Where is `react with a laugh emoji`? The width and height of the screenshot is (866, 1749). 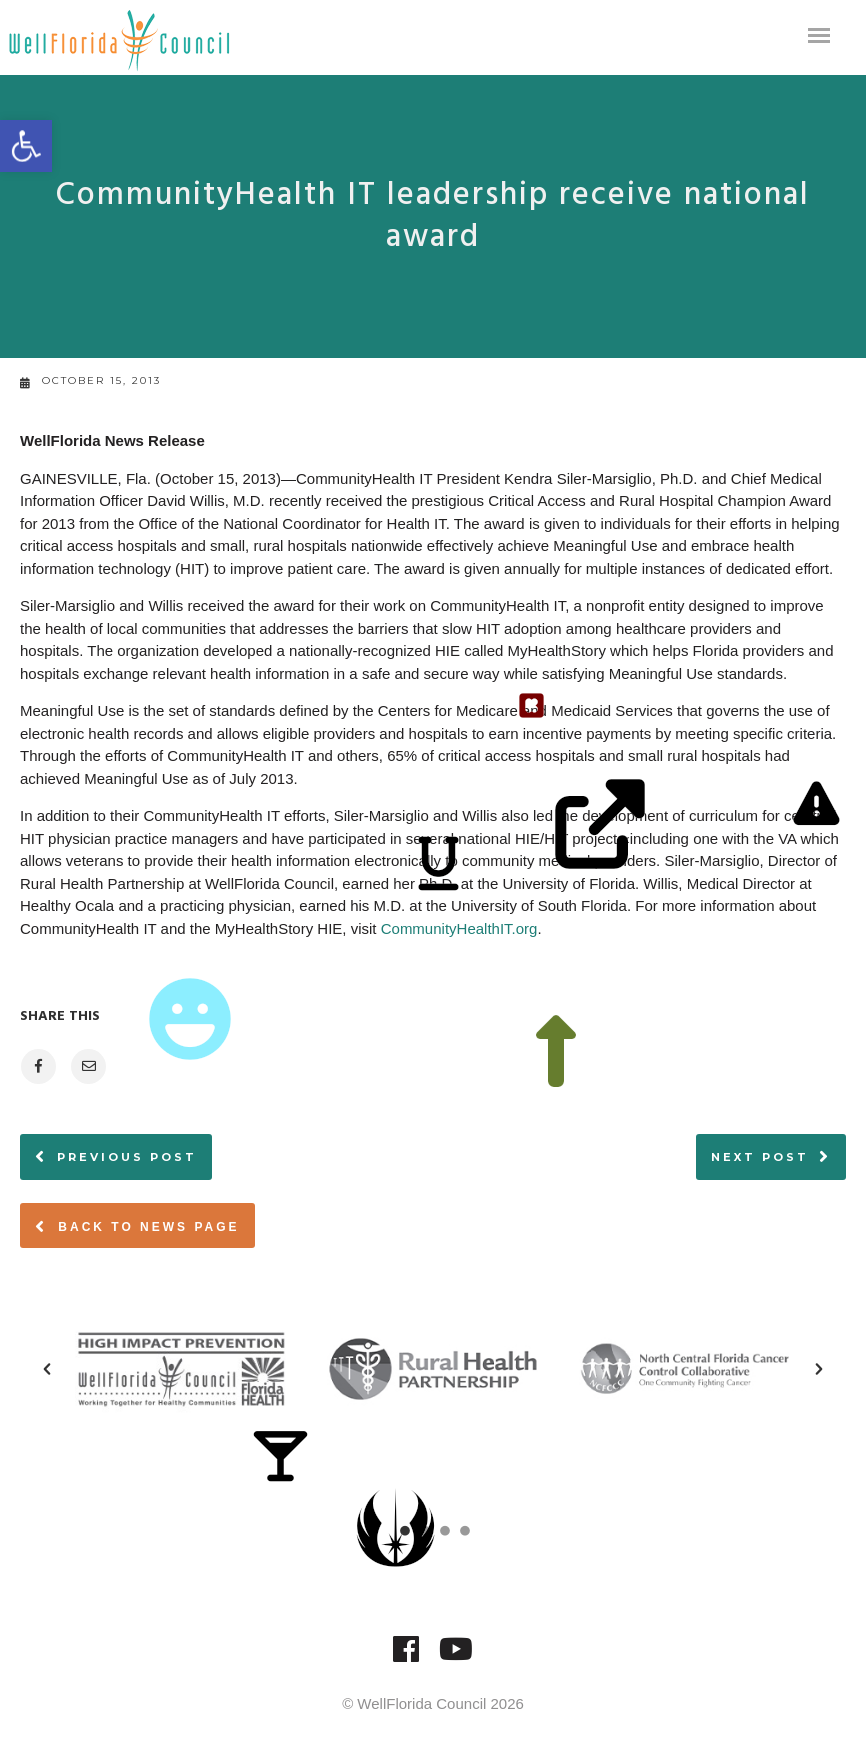
react with a laugh emoji is located at coordinates (190, 1019).